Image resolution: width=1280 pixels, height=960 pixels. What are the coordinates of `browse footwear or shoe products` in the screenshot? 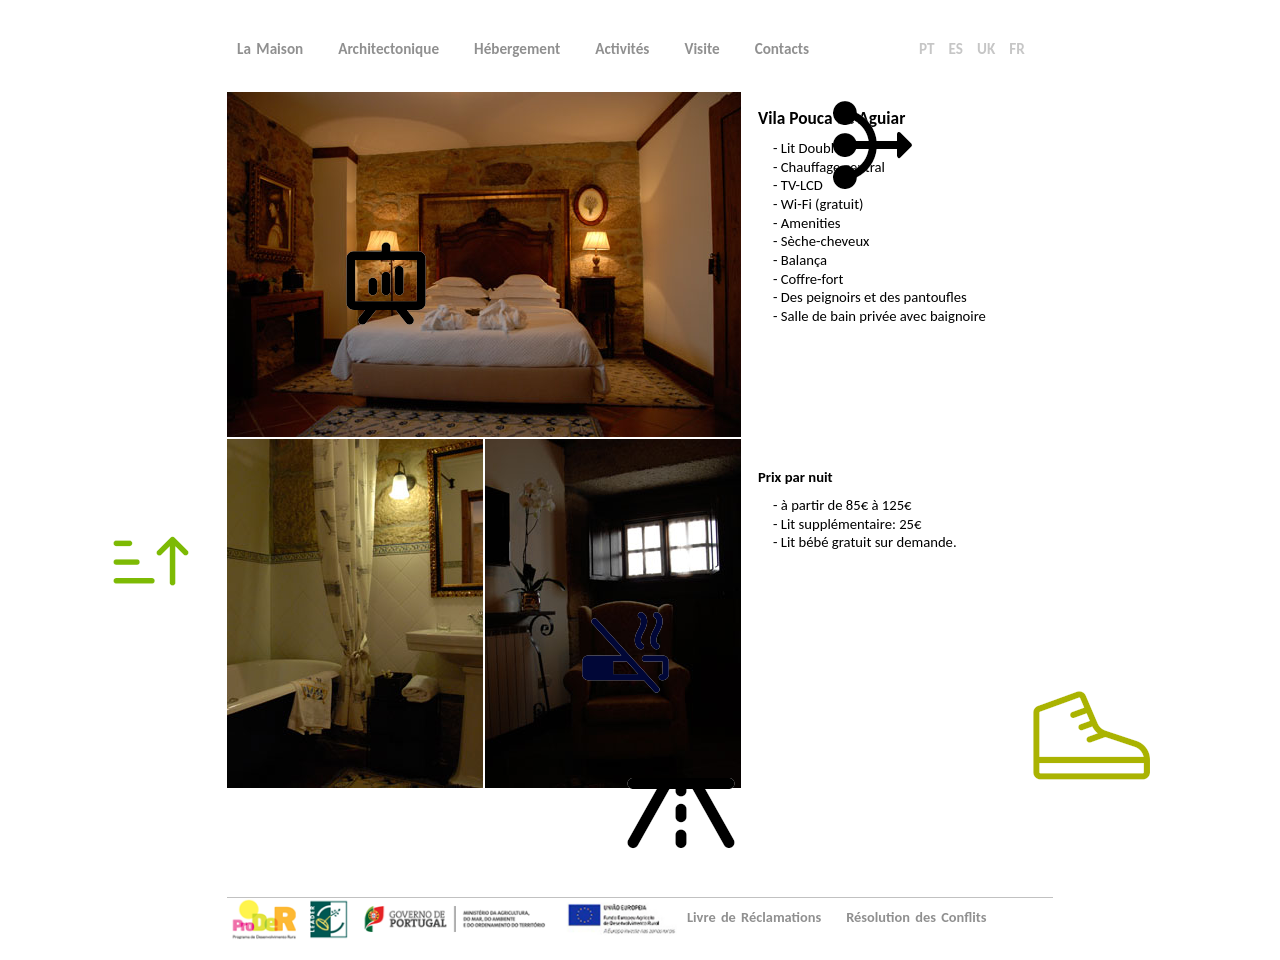 It's located at (1085, 739).